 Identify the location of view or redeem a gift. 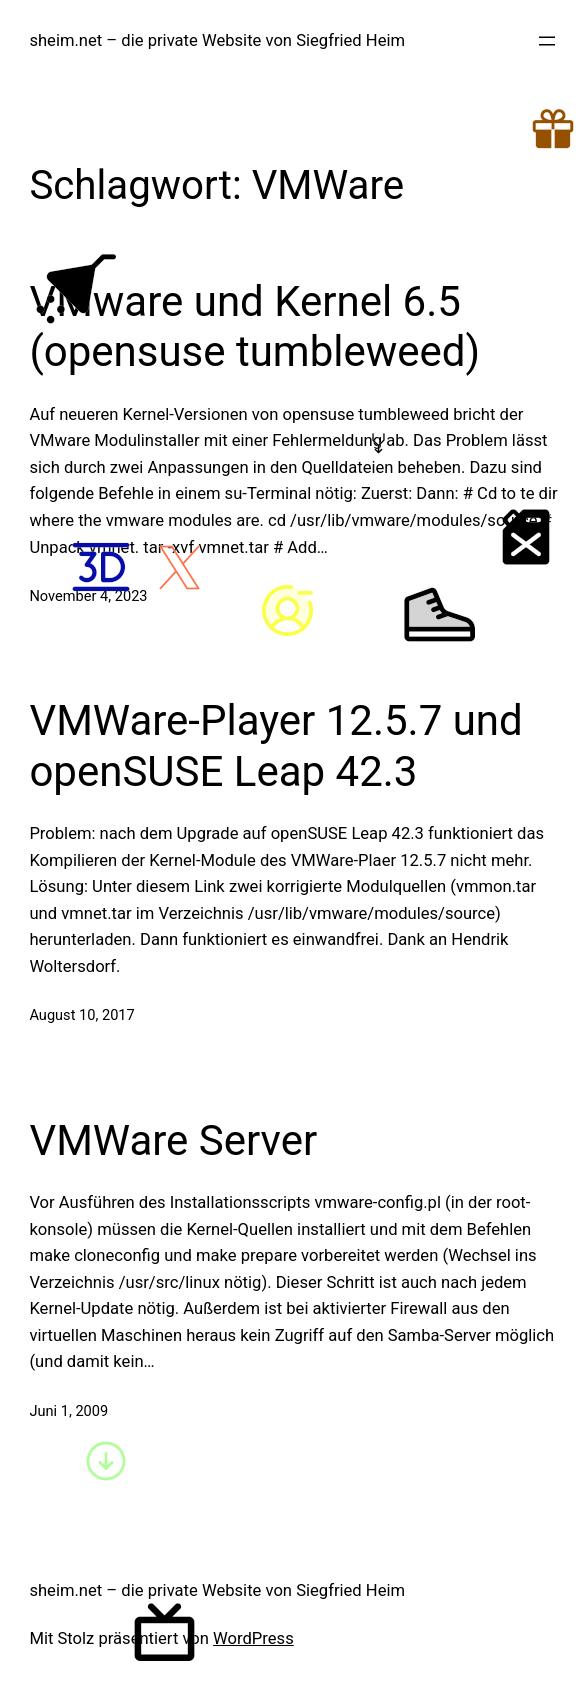
(553, 131).